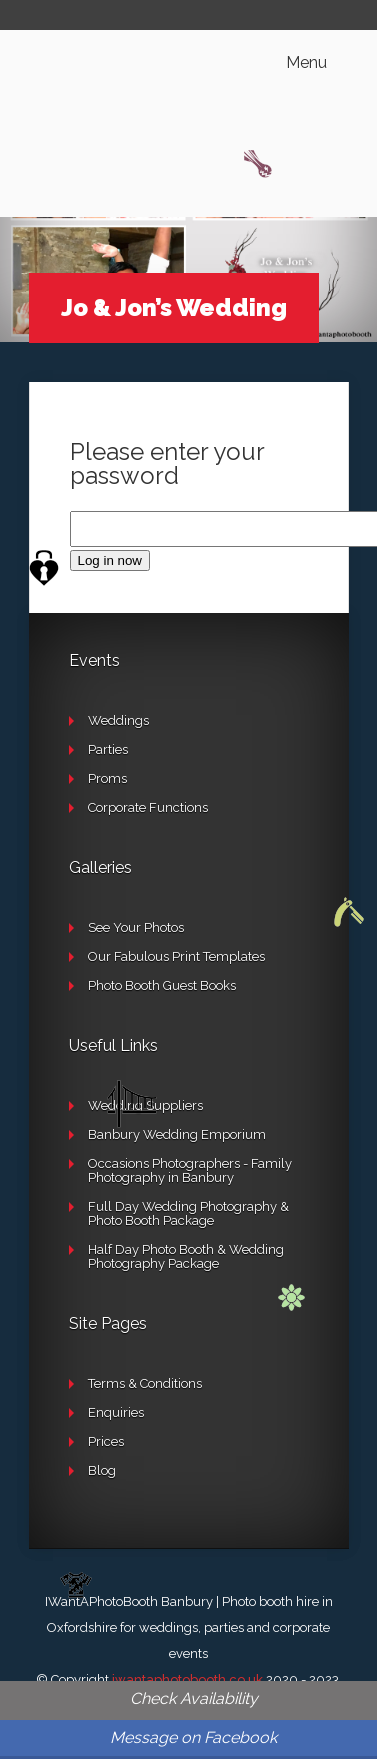  What do you see at coordinates (258, 164) in the screenshot?
I see `indicates incoming threat or danger event in game` at bounding box center [258, 164].